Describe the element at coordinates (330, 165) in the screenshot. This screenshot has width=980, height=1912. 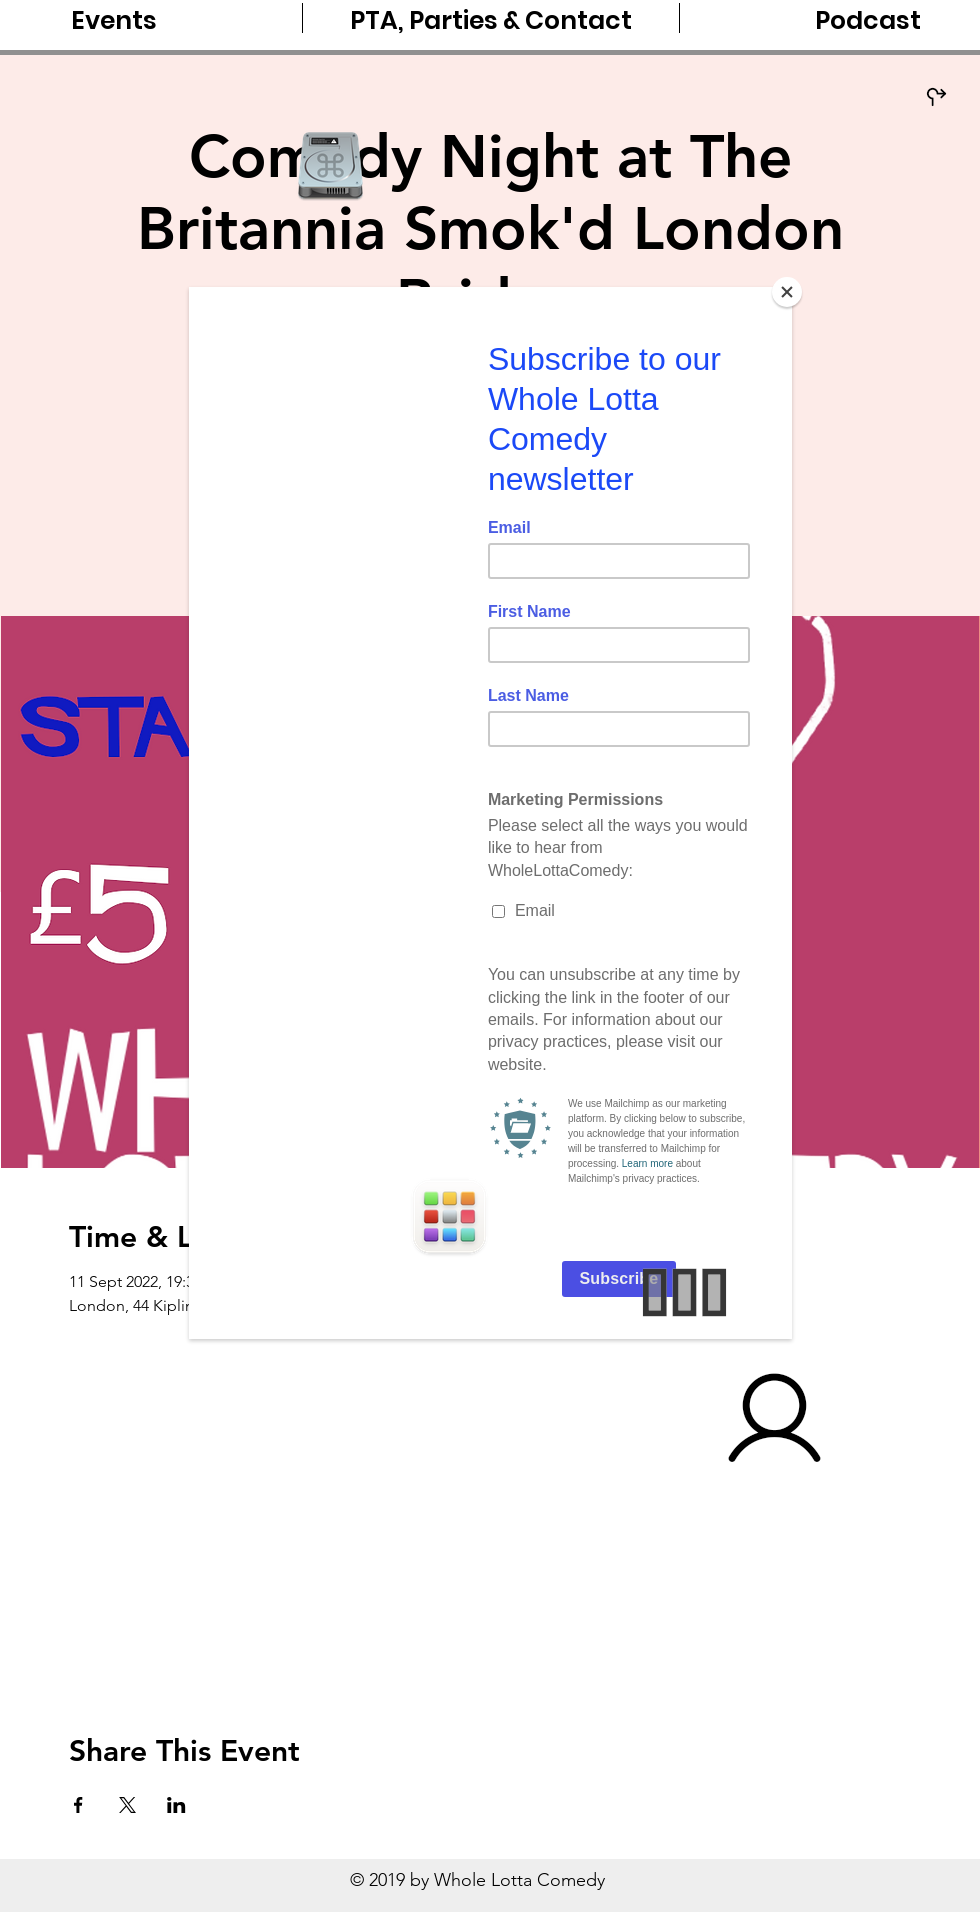
I see `access the root system drive` at that location.